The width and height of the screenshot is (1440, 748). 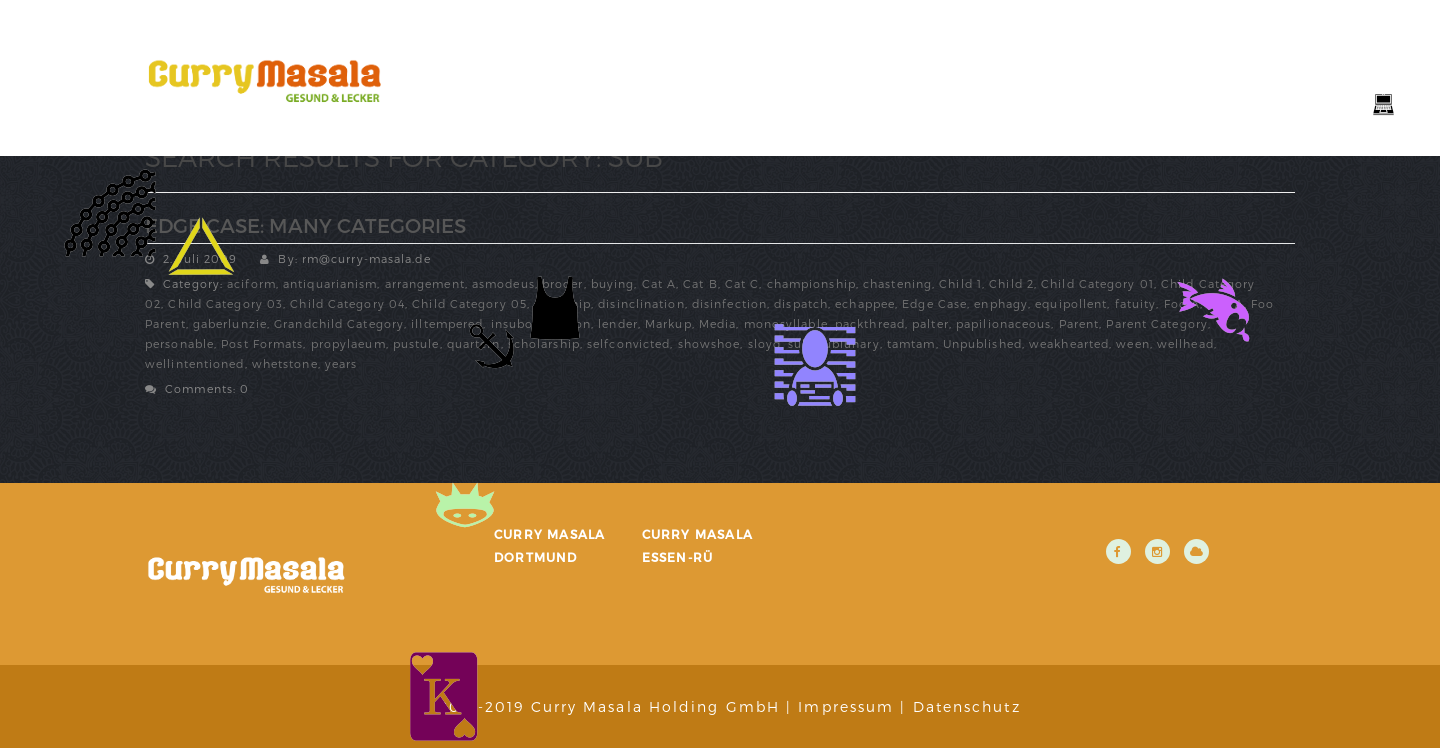 I want to click on set target or objective marker, so click(x=201, y=245).